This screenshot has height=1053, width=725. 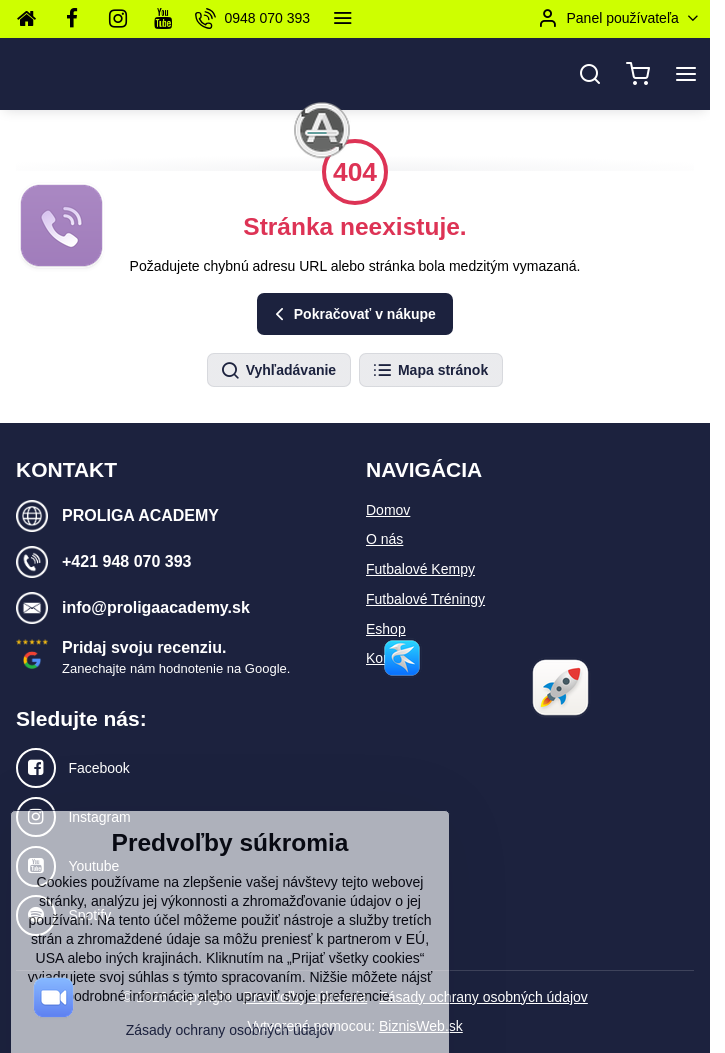 I want to click on open kate text editor, so click(x=402, y=658).